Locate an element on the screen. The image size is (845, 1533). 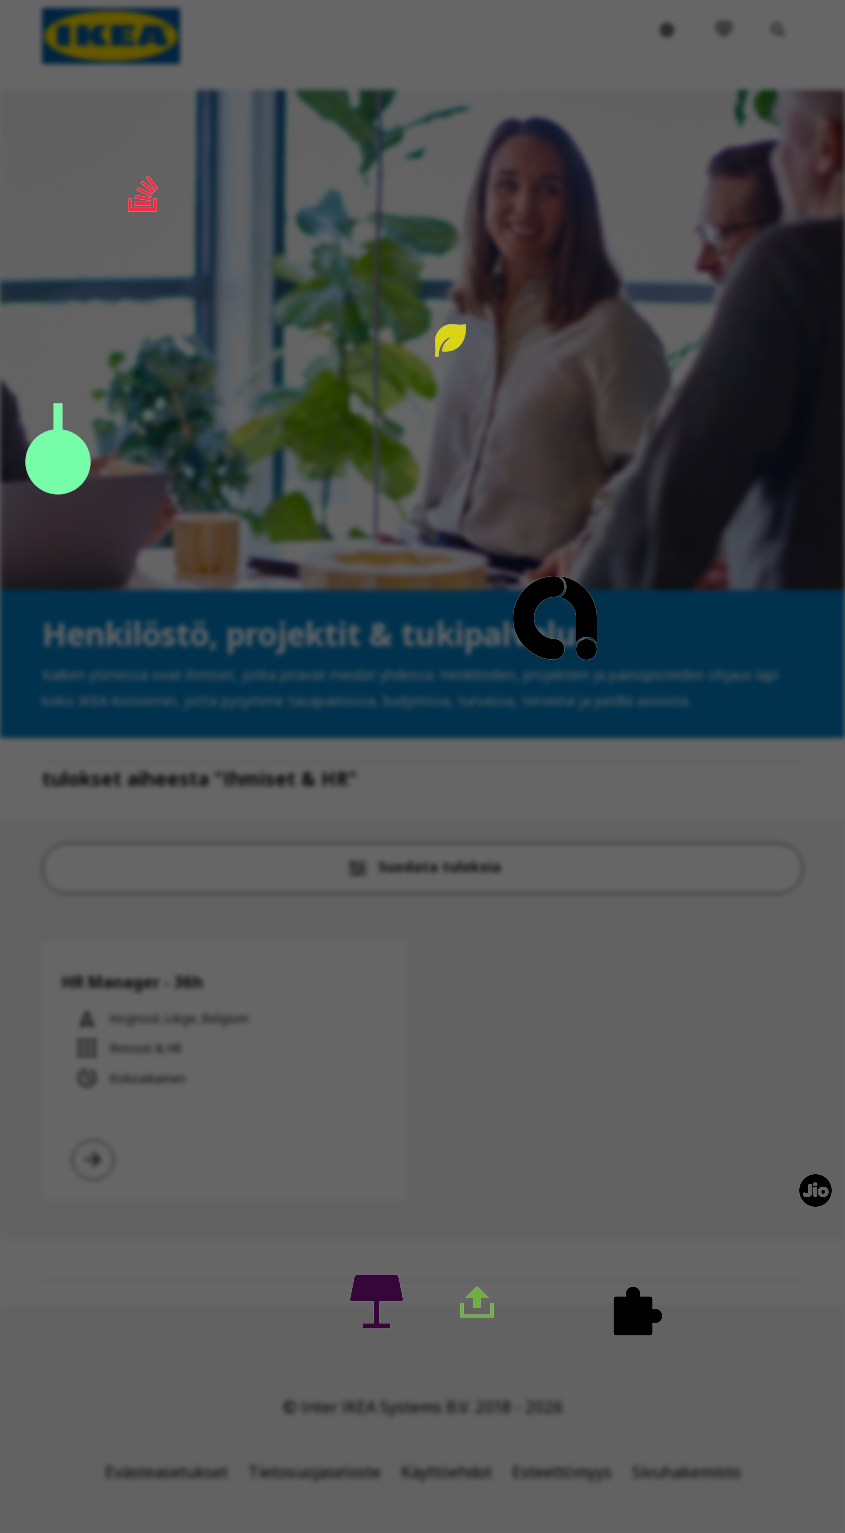
jio app or service is located at coordinates (815, 1190).